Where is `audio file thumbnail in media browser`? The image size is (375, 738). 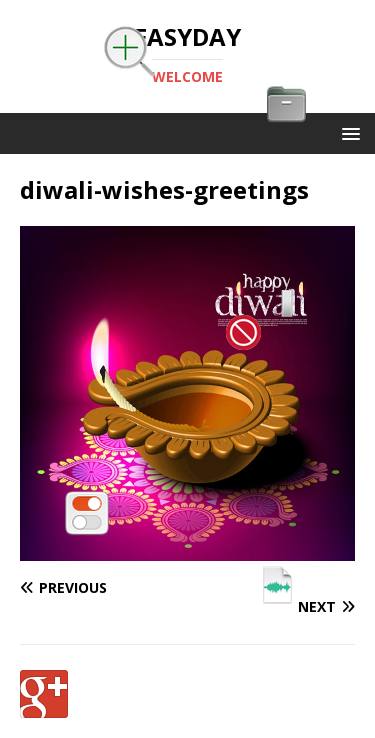
audio file thumbnail in media browser is located at coordinates (277, 585).